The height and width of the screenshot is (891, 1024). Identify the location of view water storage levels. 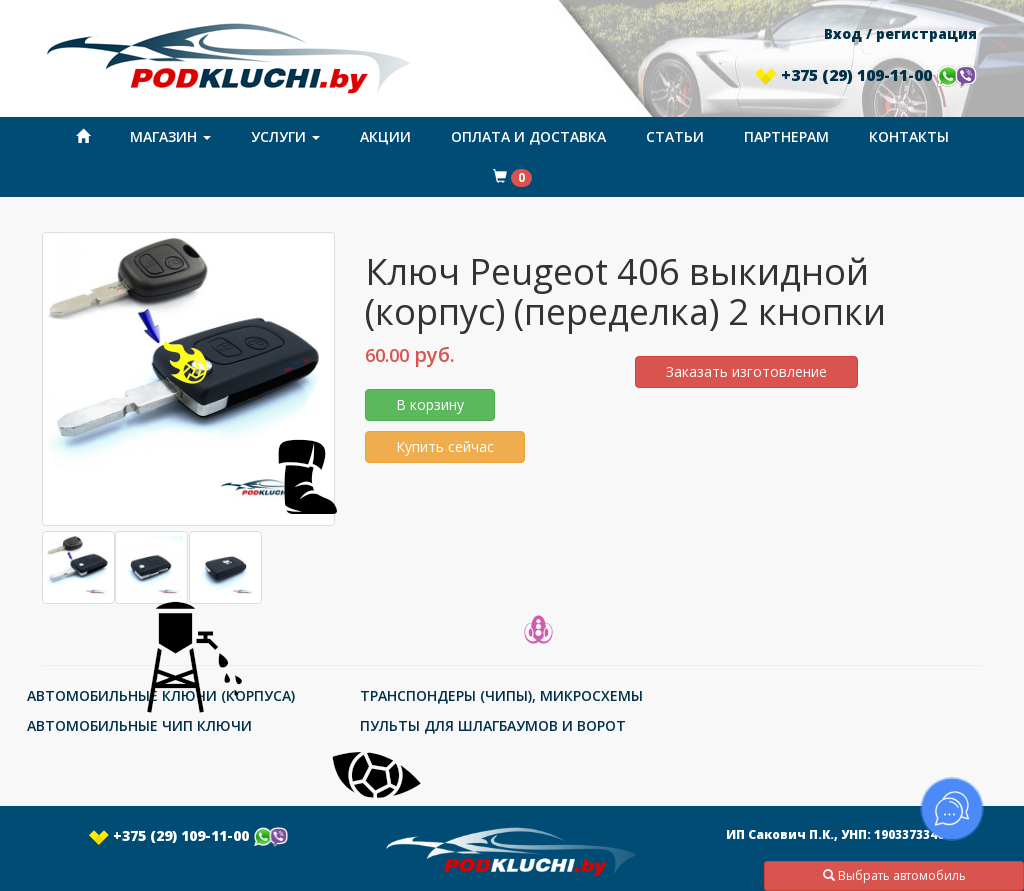
(198, 656).